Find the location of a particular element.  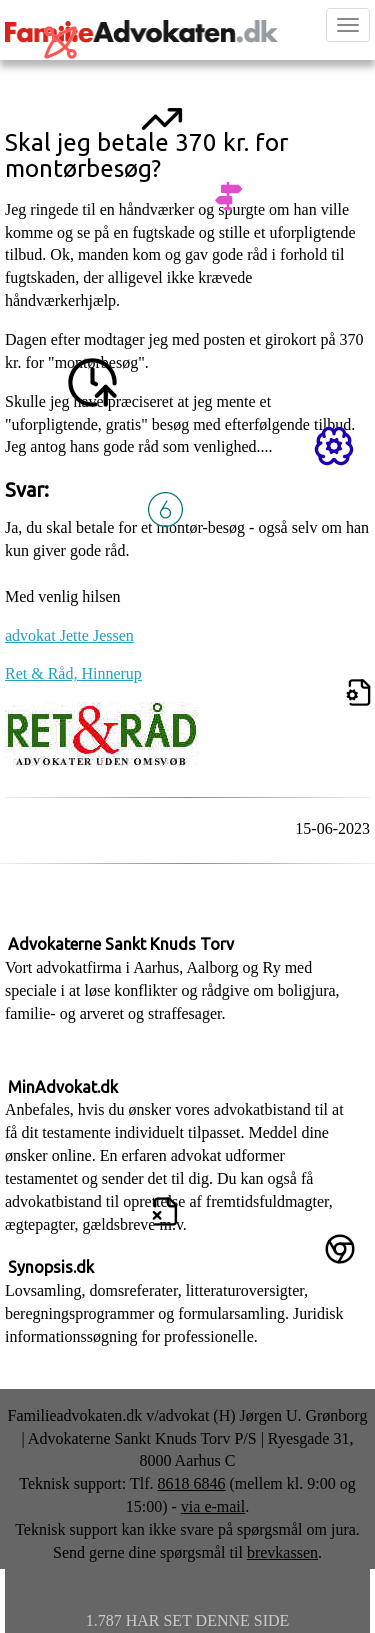

indicates step 6 in a multi-step process is located at coordinates (165, 509).